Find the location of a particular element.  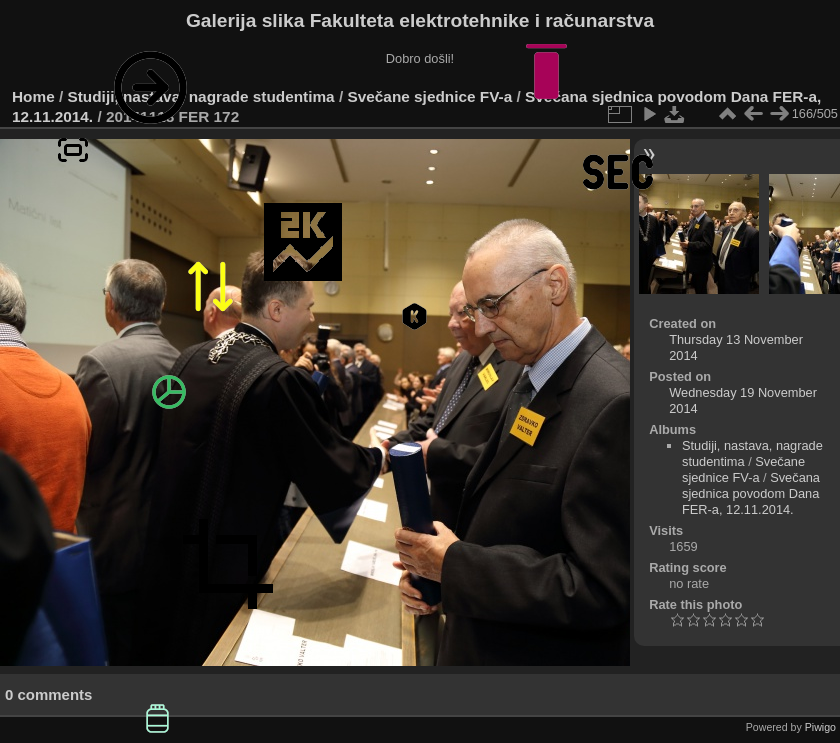

view or manage labeled containers is located at coordinates (157, 718).